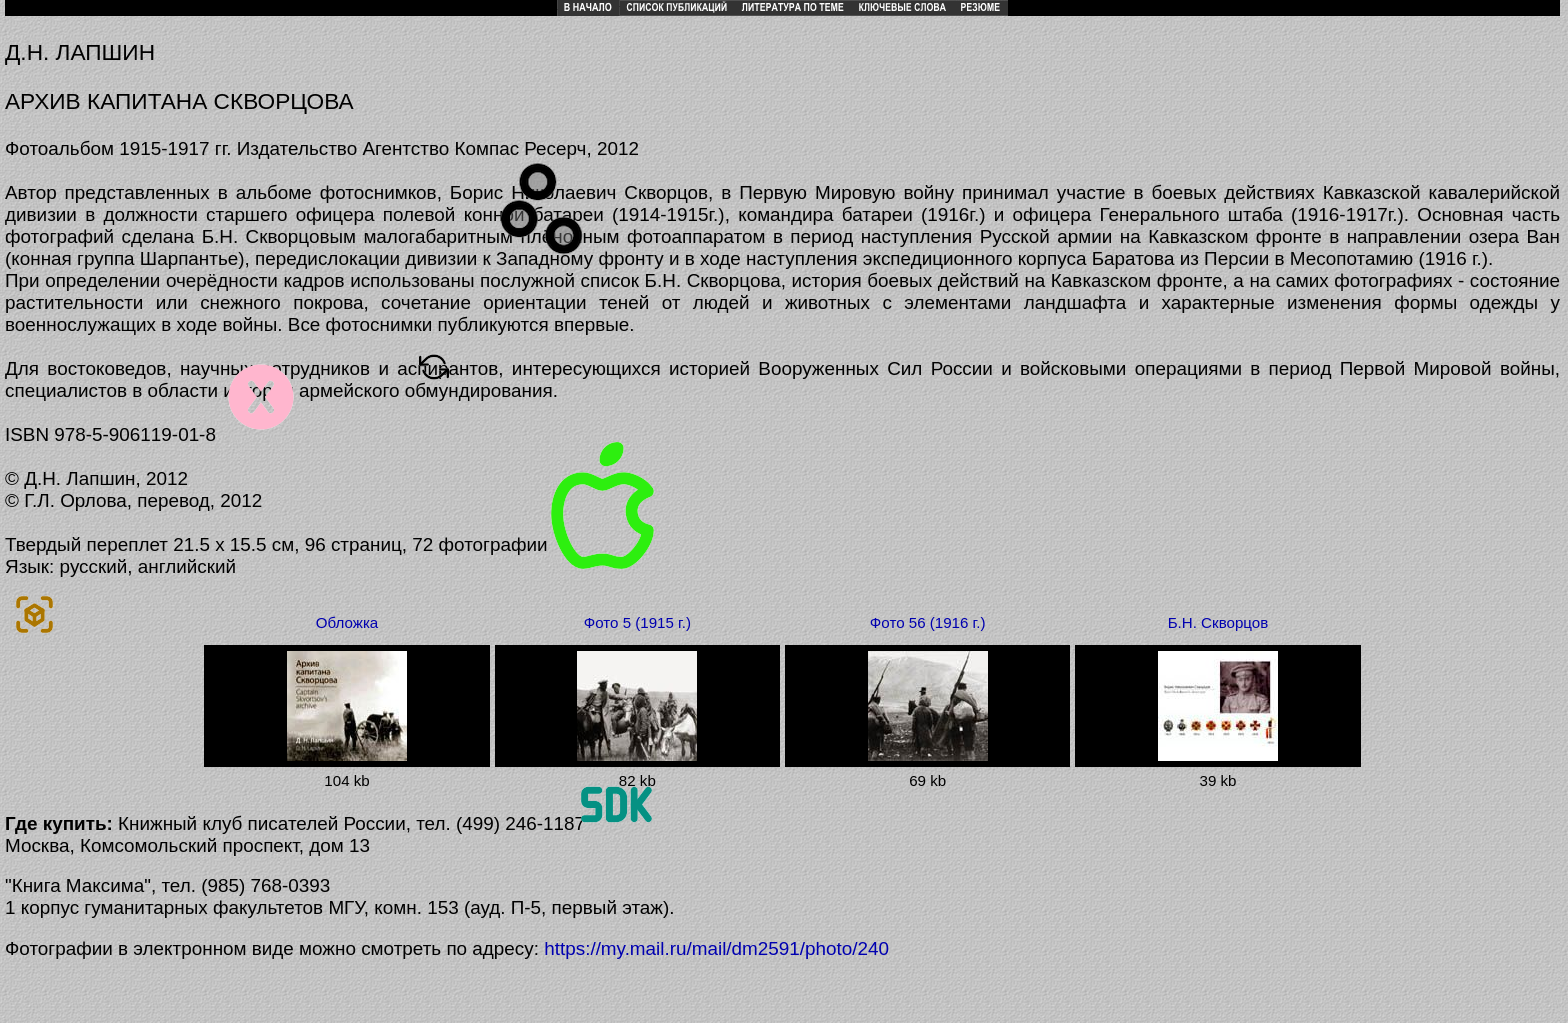  What do you see at coordinates (605, 508) in the screenshot?
I see `apple brand or product identifier` at bounding box center [605, 508].